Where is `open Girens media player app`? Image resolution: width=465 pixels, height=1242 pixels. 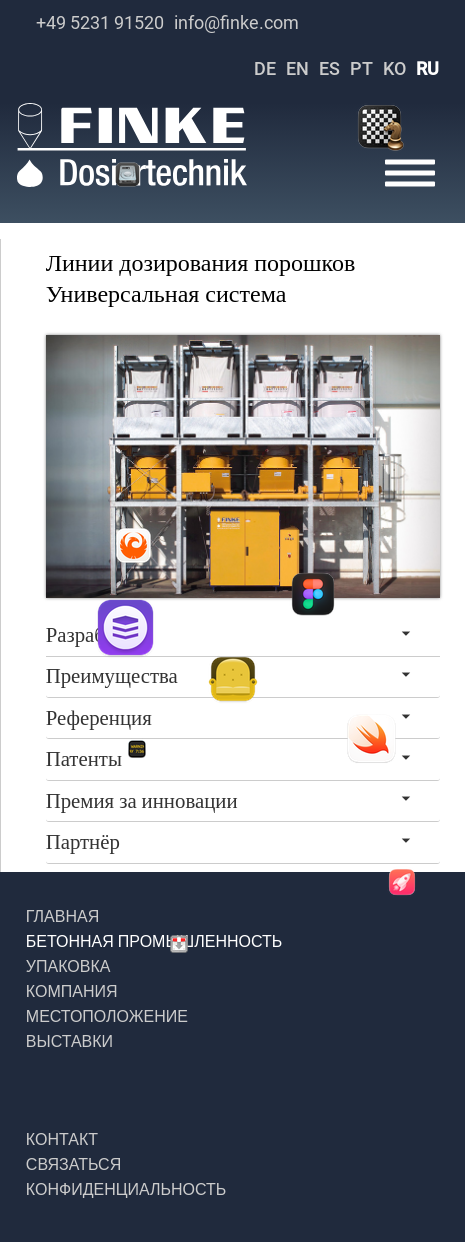
open Girens media player app is located at coordinates (233, 679).